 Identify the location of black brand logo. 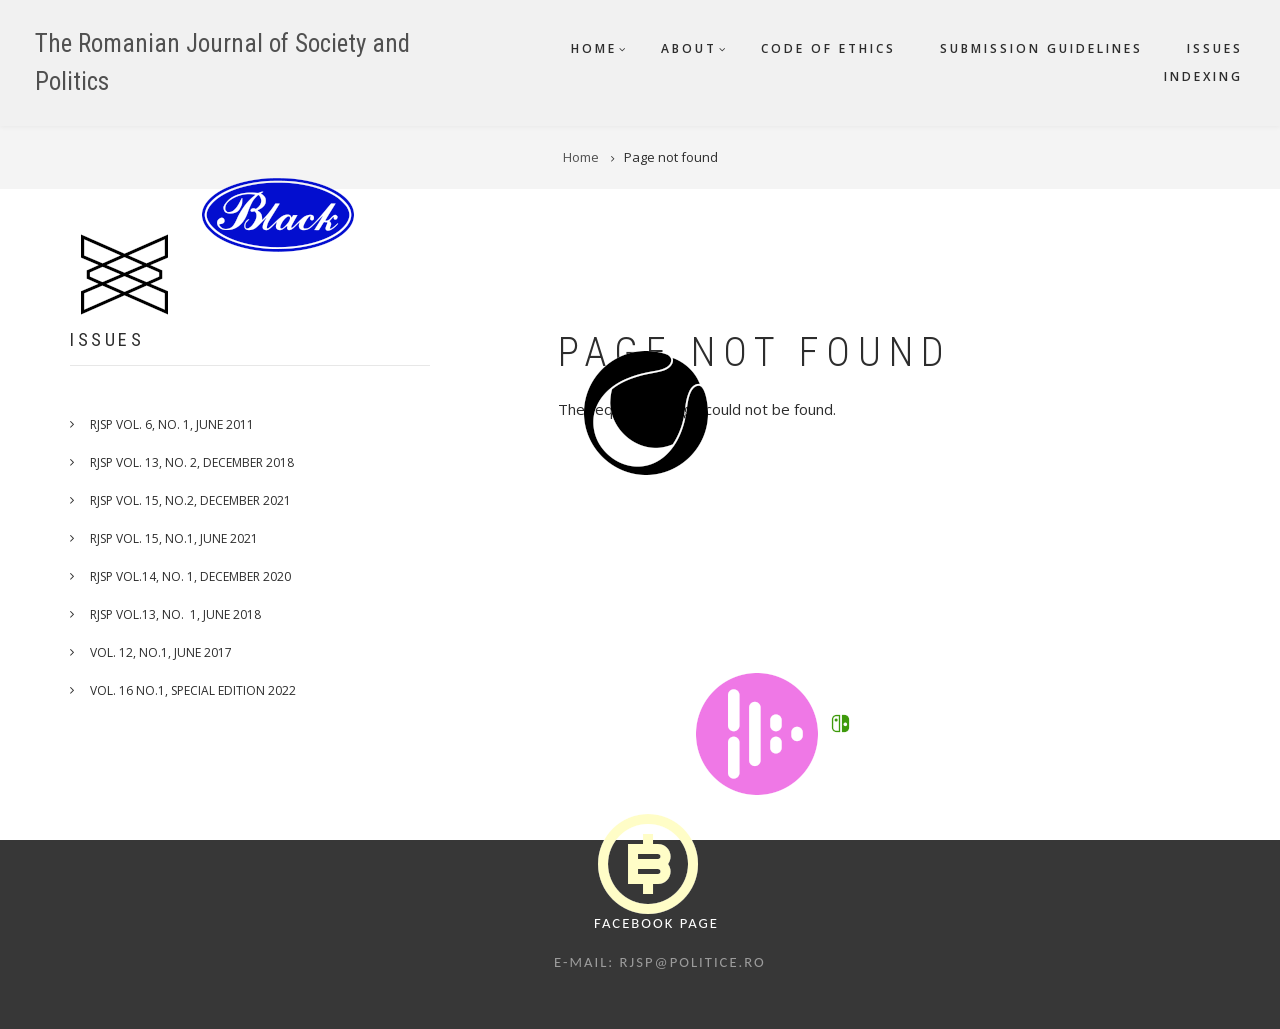
(278, 215).